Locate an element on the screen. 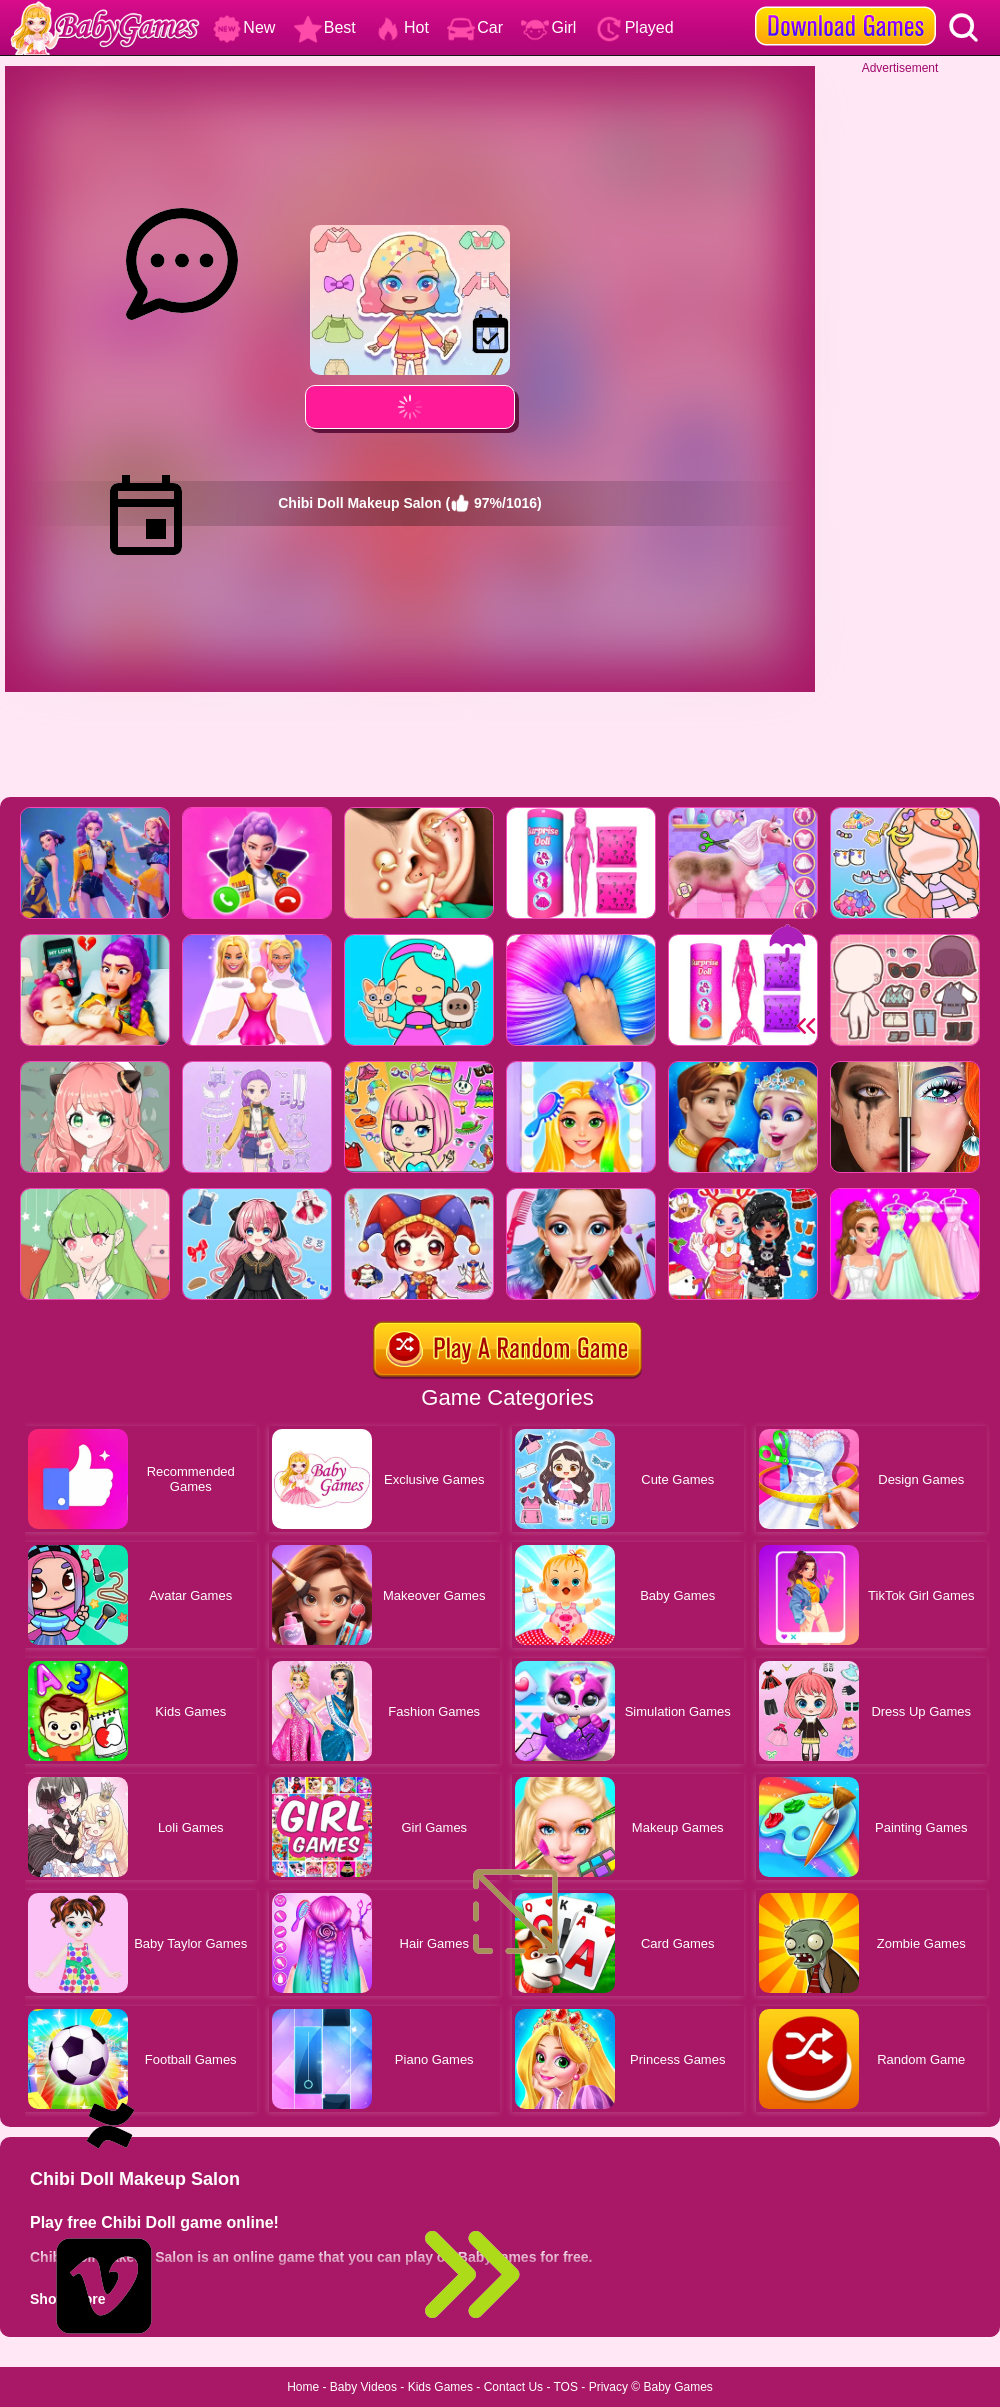  add a calendar event is located at coordinates (146, 519).